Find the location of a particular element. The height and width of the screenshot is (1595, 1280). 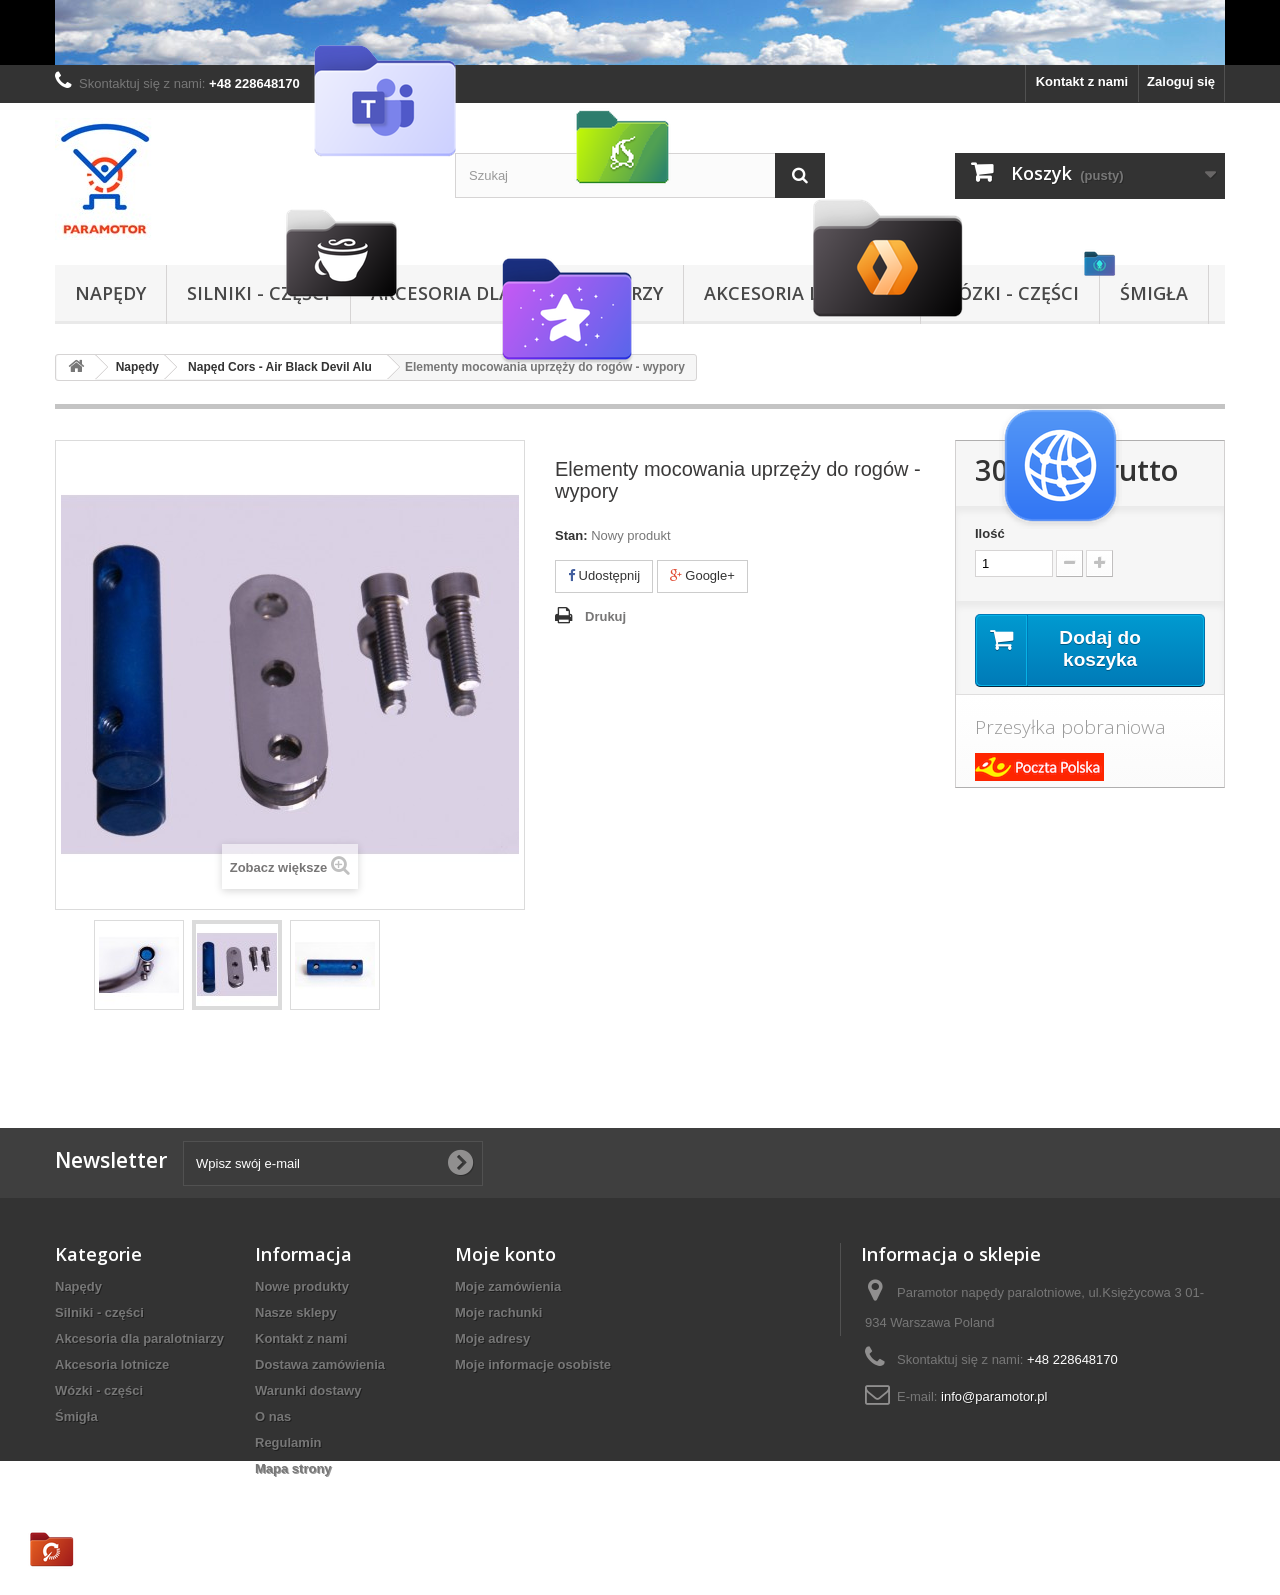

folder containing coffeescript project files is located at coordinates (341, 256).